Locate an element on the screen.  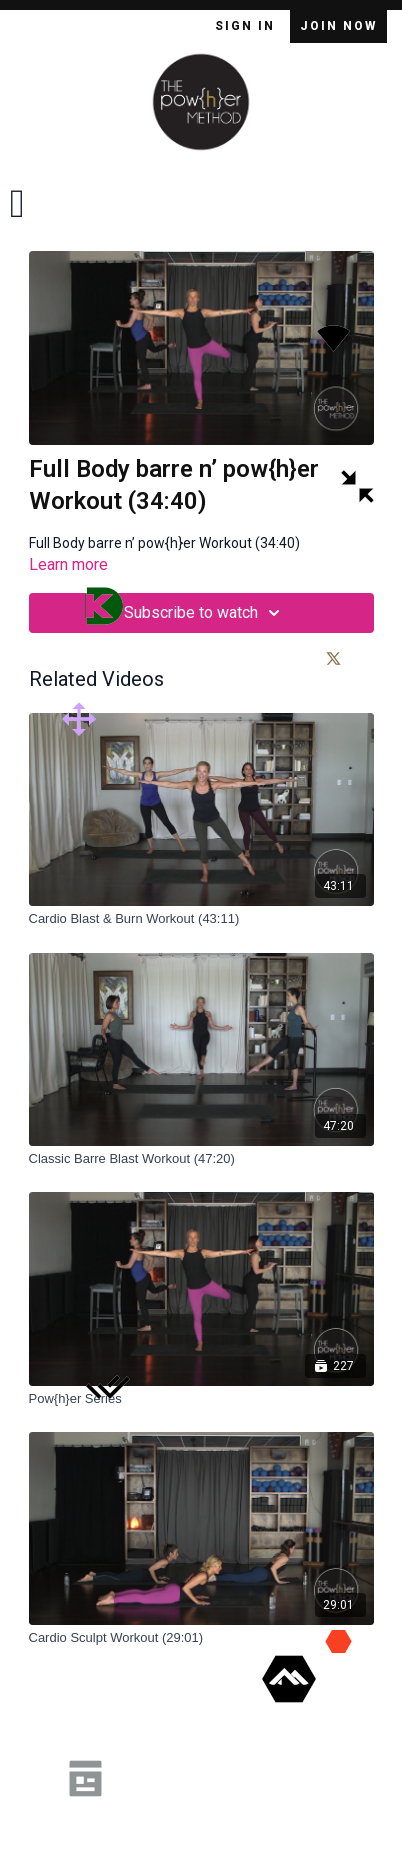
visit Digi-Key Electronics website is located at coordinates (104, 606).